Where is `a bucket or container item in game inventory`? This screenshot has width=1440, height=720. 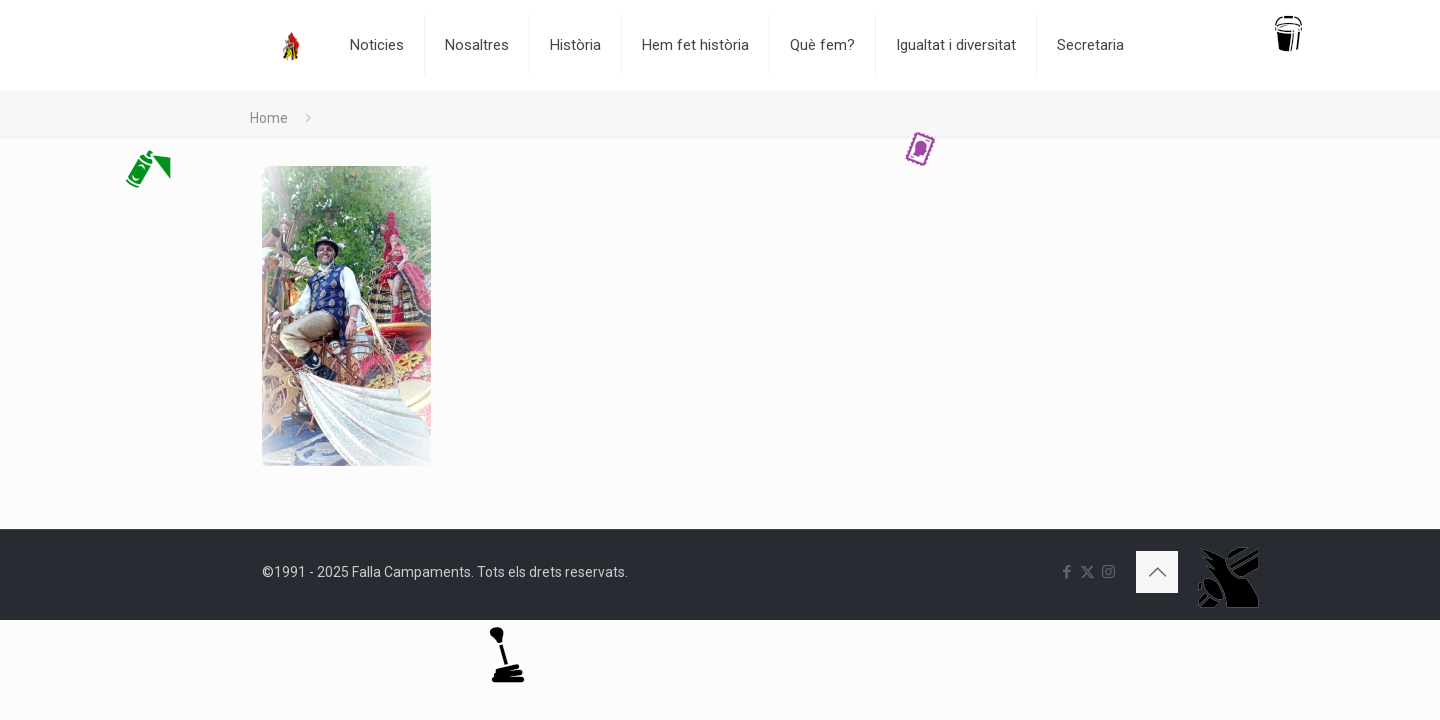 a bucket or container item in game inventory is located at coordinates (1288, 32).